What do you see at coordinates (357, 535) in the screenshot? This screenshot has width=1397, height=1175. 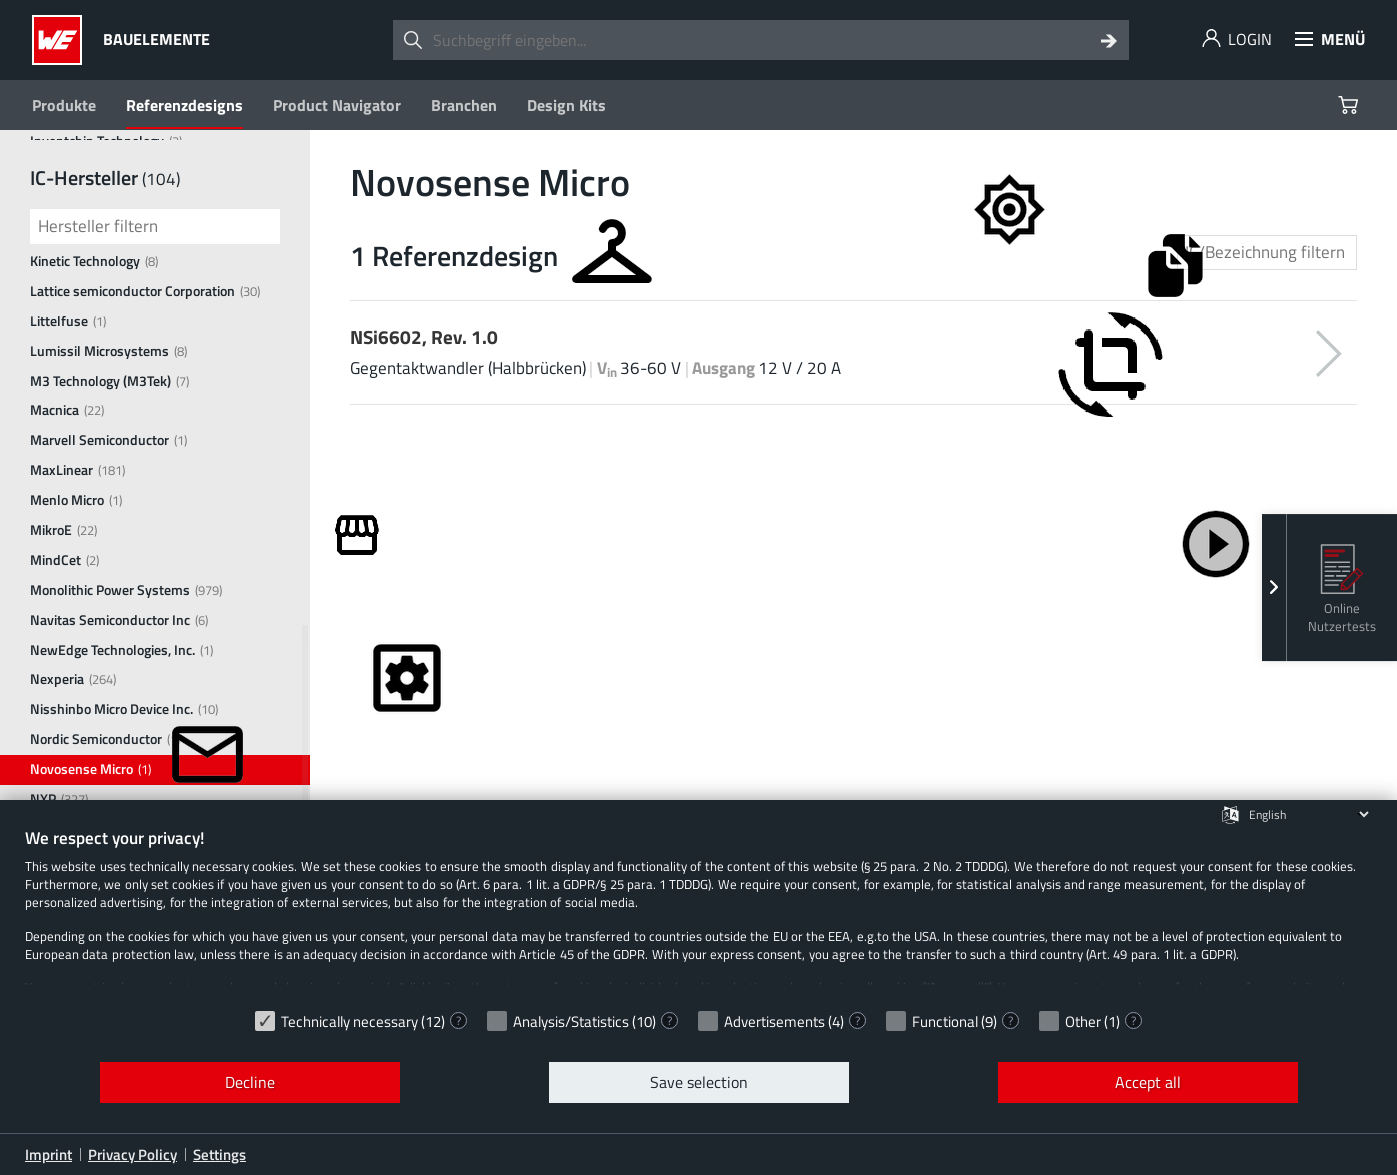 I see `browse the online store or marketplace` at bounding box center [357, 535].